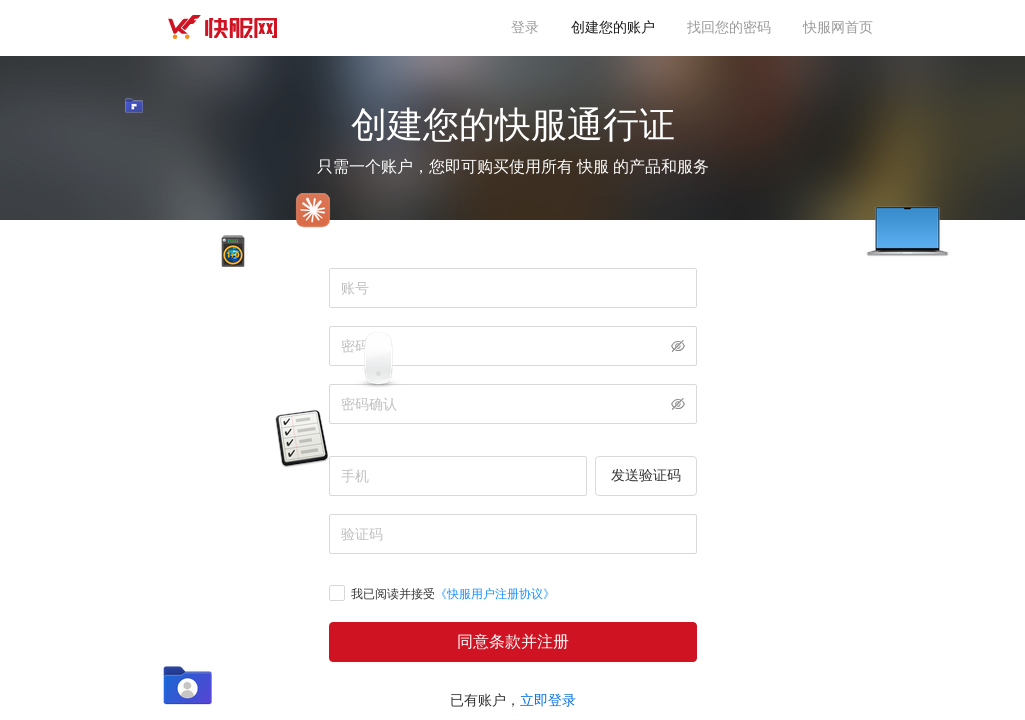  Describe the element at coordinates (907, 228) in the screenshot. I see `represents this macbook pro in system settings or about this mac` at that location.